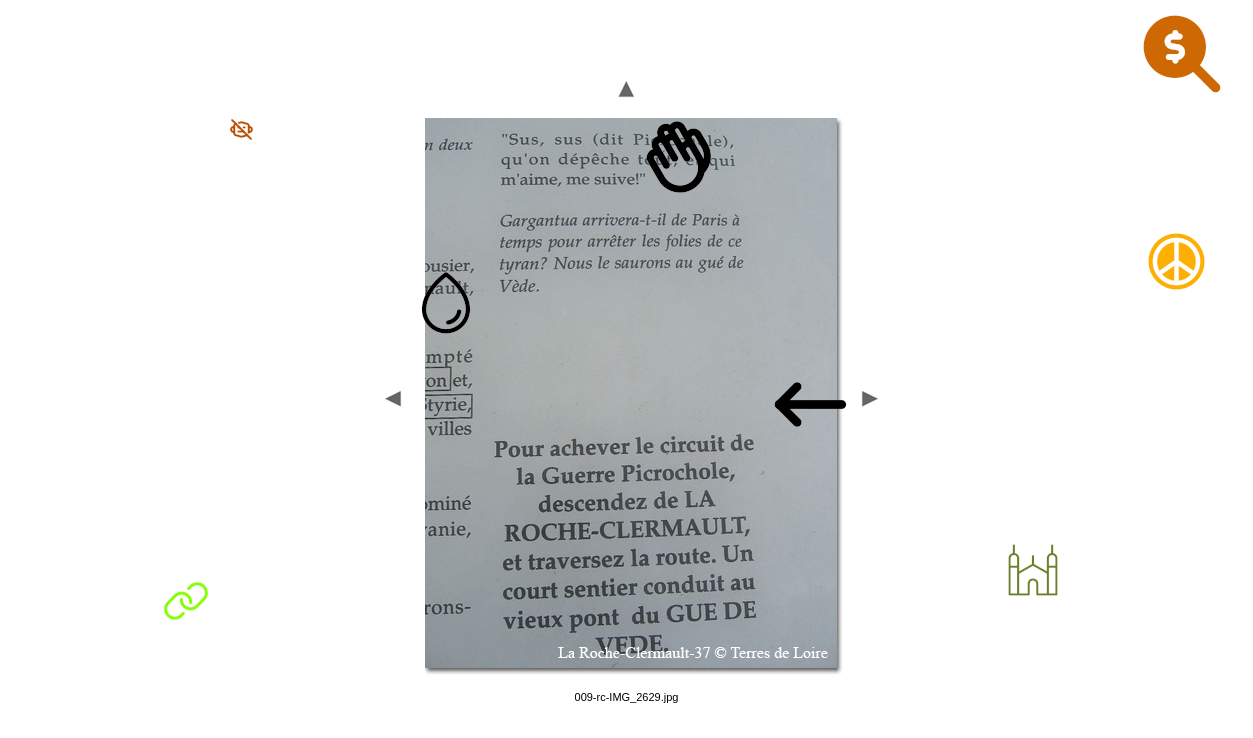 This screenshot has height=738, width=1253. What do you see at coordinates (186, 601) in the screenshot?
I see `copy or share a link` at bounding box center [186, 601].